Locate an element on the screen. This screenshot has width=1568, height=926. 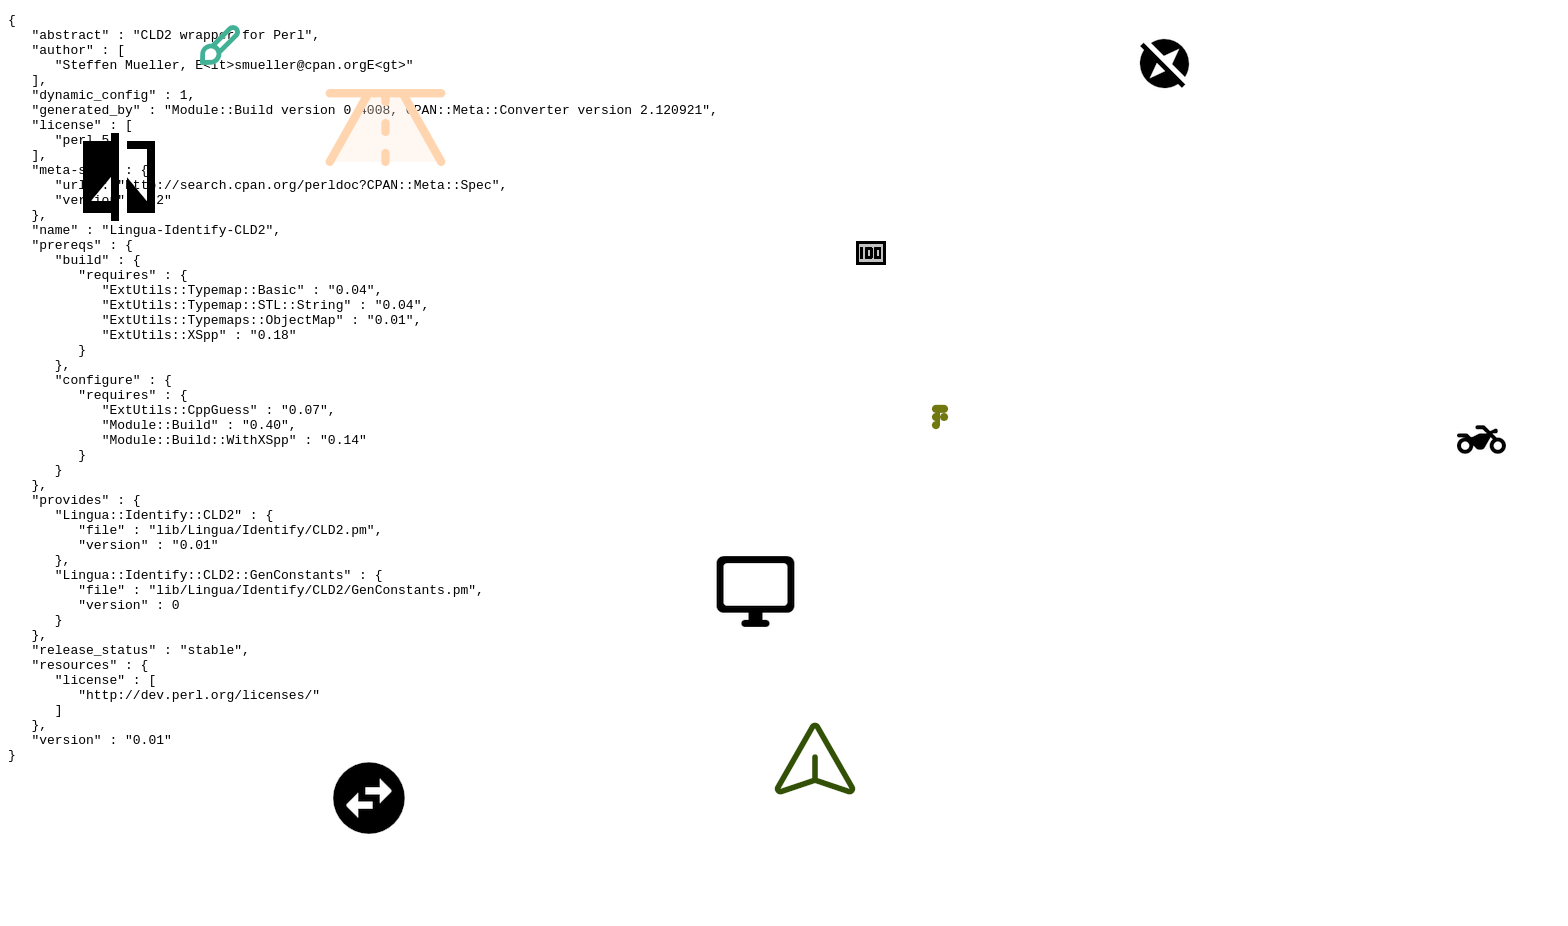
view driving directions or navigation is located at coordinates (385, 127).